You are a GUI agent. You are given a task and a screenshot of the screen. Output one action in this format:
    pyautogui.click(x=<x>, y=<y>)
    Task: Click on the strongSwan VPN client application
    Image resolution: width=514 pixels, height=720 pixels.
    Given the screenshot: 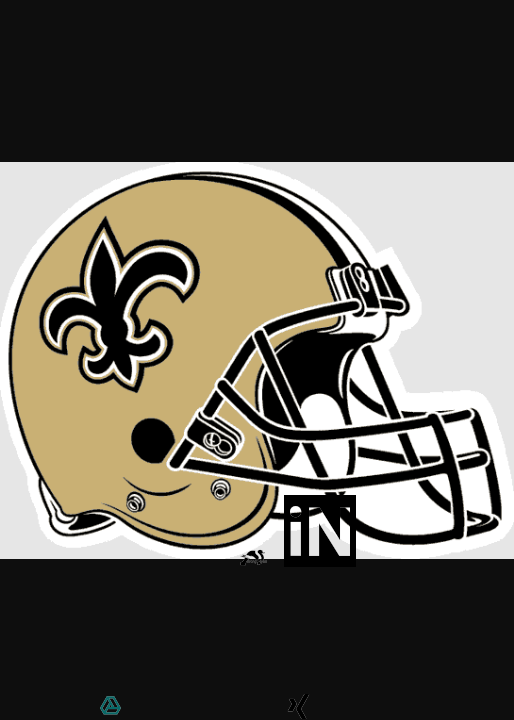 What is the action you would take?
    pyautogui.click(x=253, y=557)
    